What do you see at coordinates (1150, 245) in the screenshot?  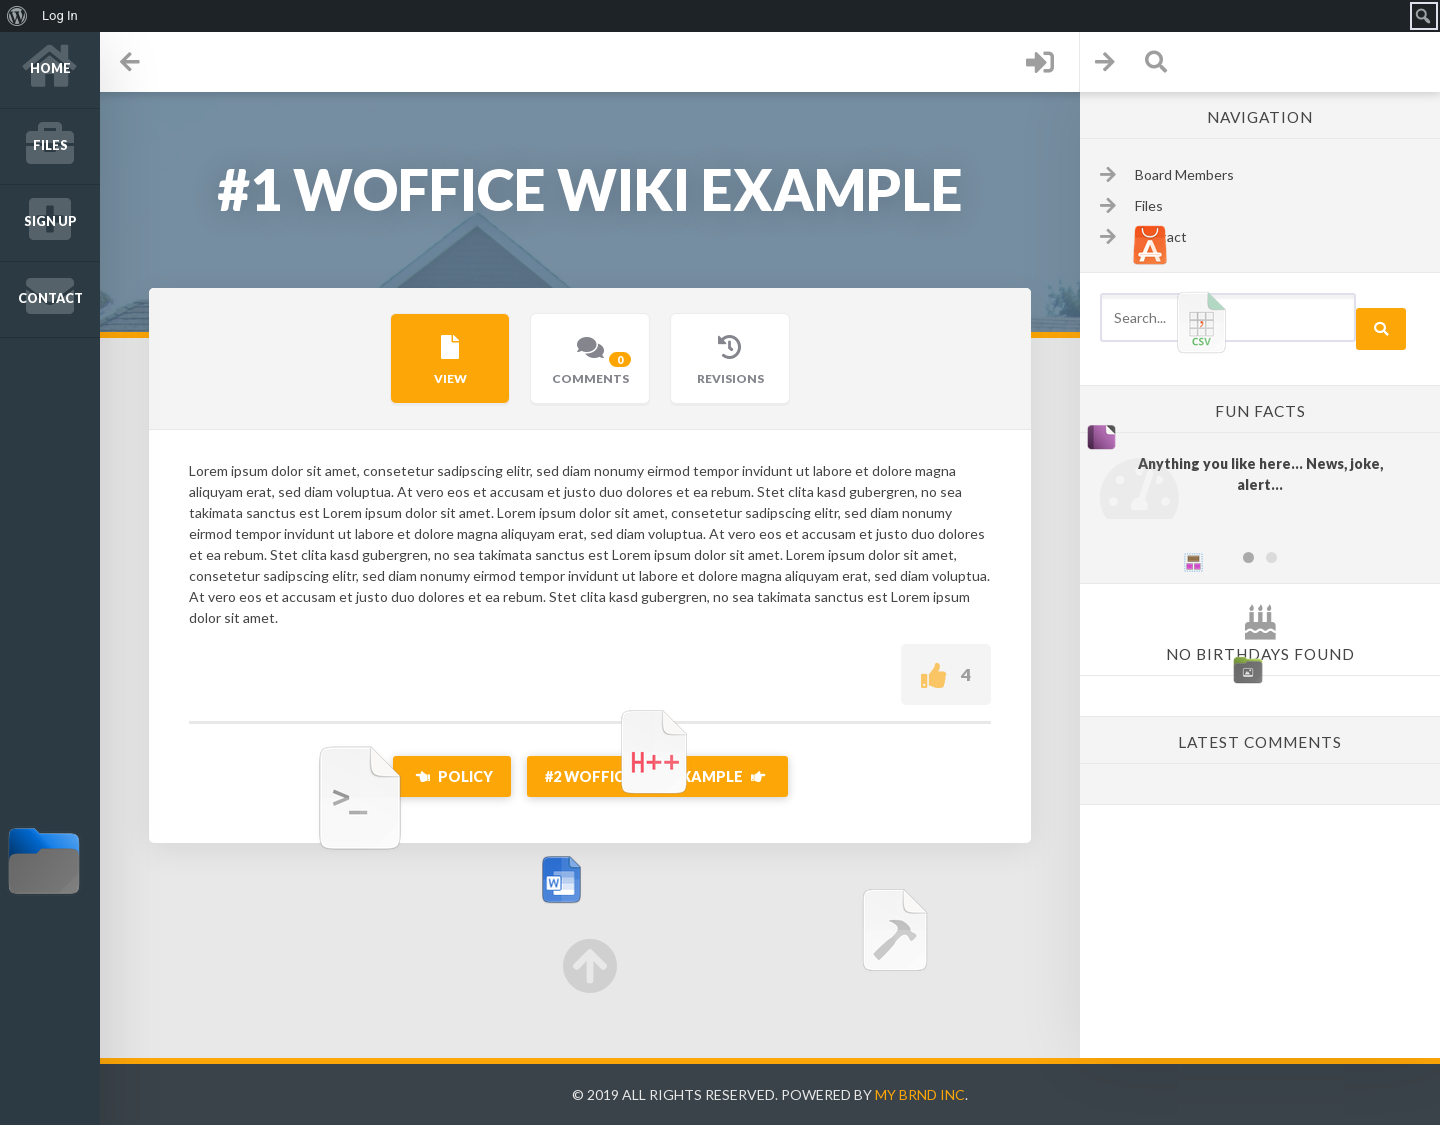 I see `open the app store to browse and download applications` at bounding box center [1150, 245].